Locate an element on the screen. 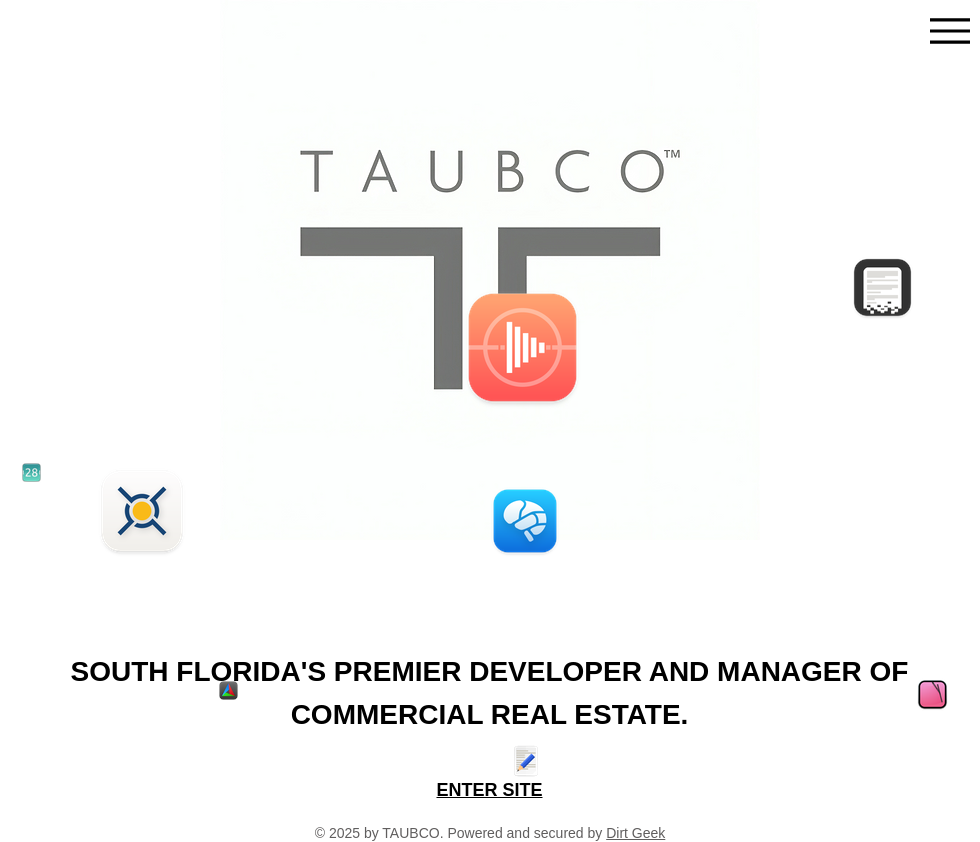 The height and width of the screenshot is (842, 980). open the calendar app is located at coordinates (31, 472).